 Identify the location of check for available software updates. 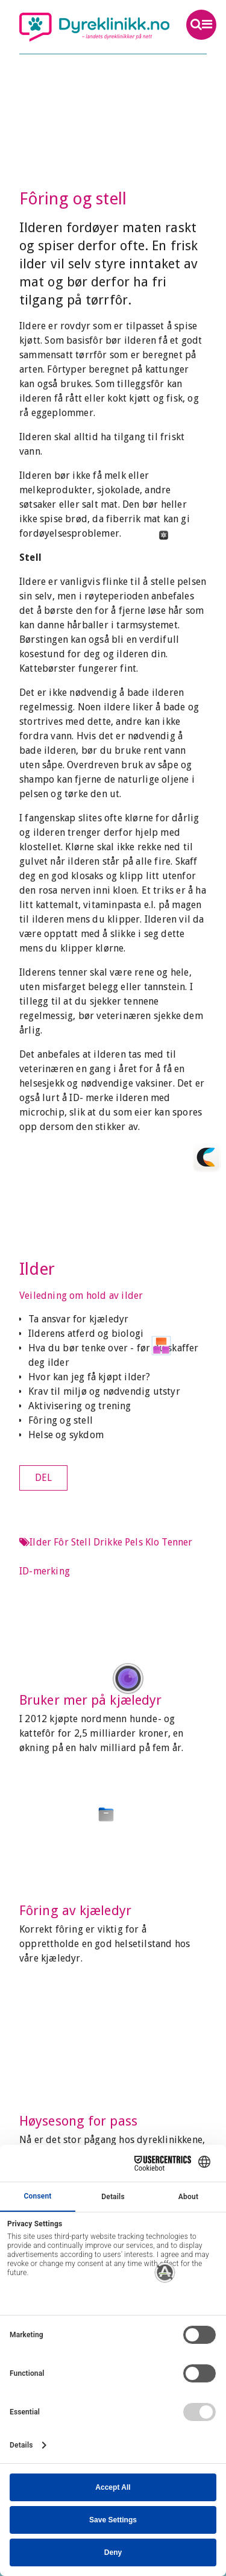
(165, 2272).